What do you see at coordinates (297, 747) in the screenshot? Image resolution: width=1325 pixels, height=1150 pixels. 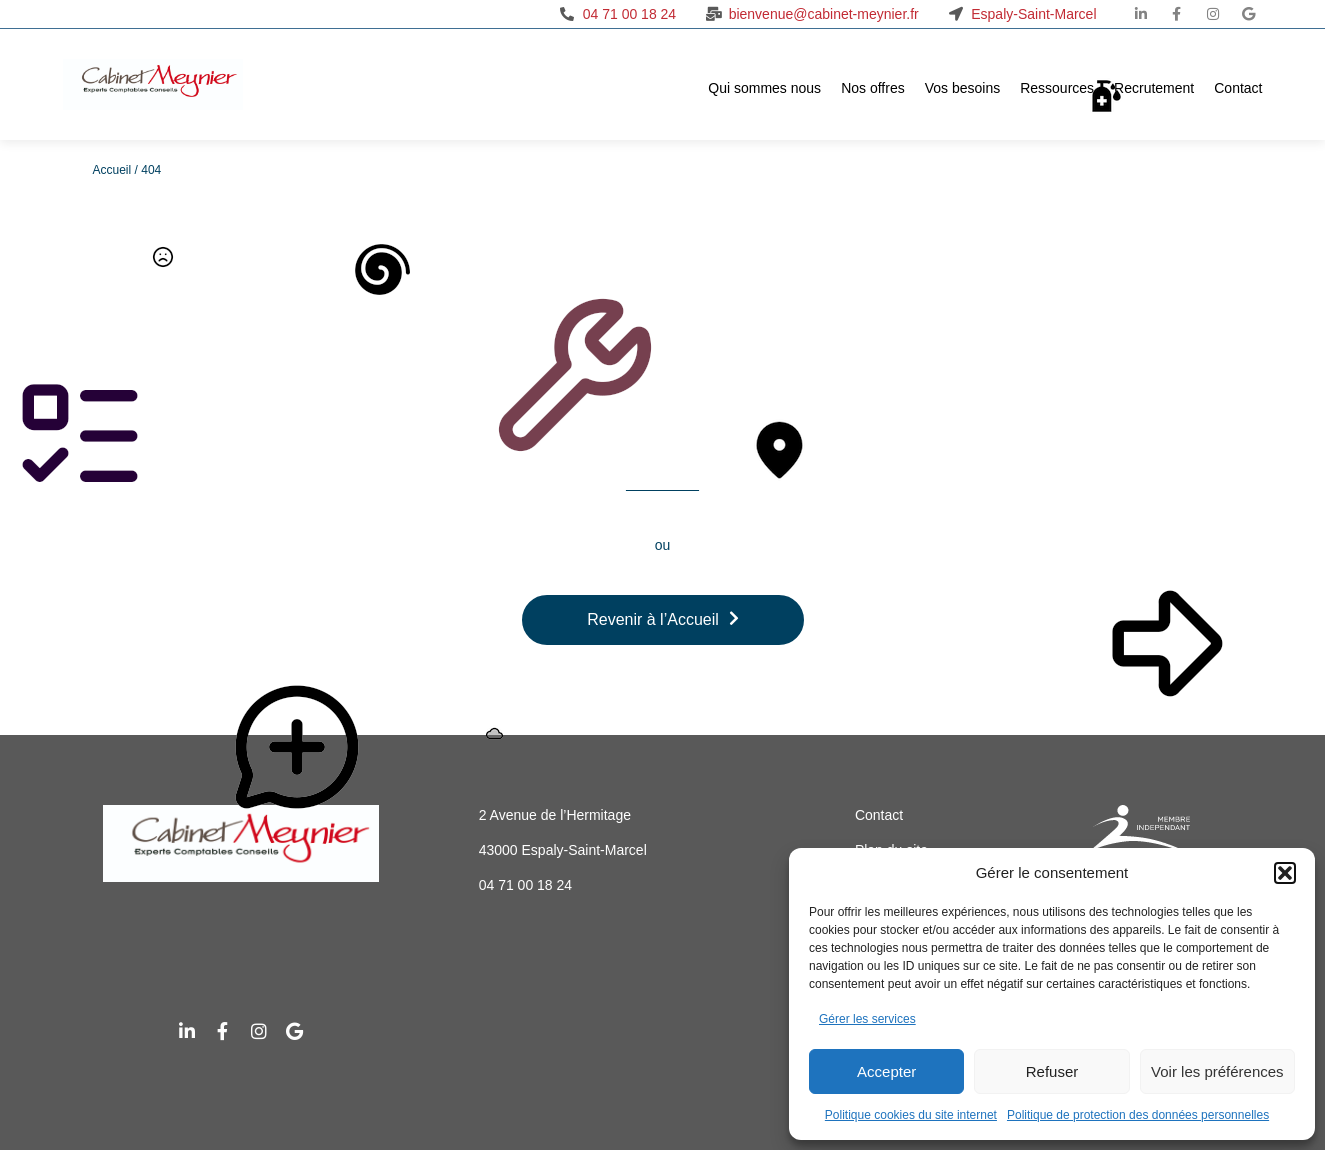 I see `start a new conversation` at bounding box center [297, 747].